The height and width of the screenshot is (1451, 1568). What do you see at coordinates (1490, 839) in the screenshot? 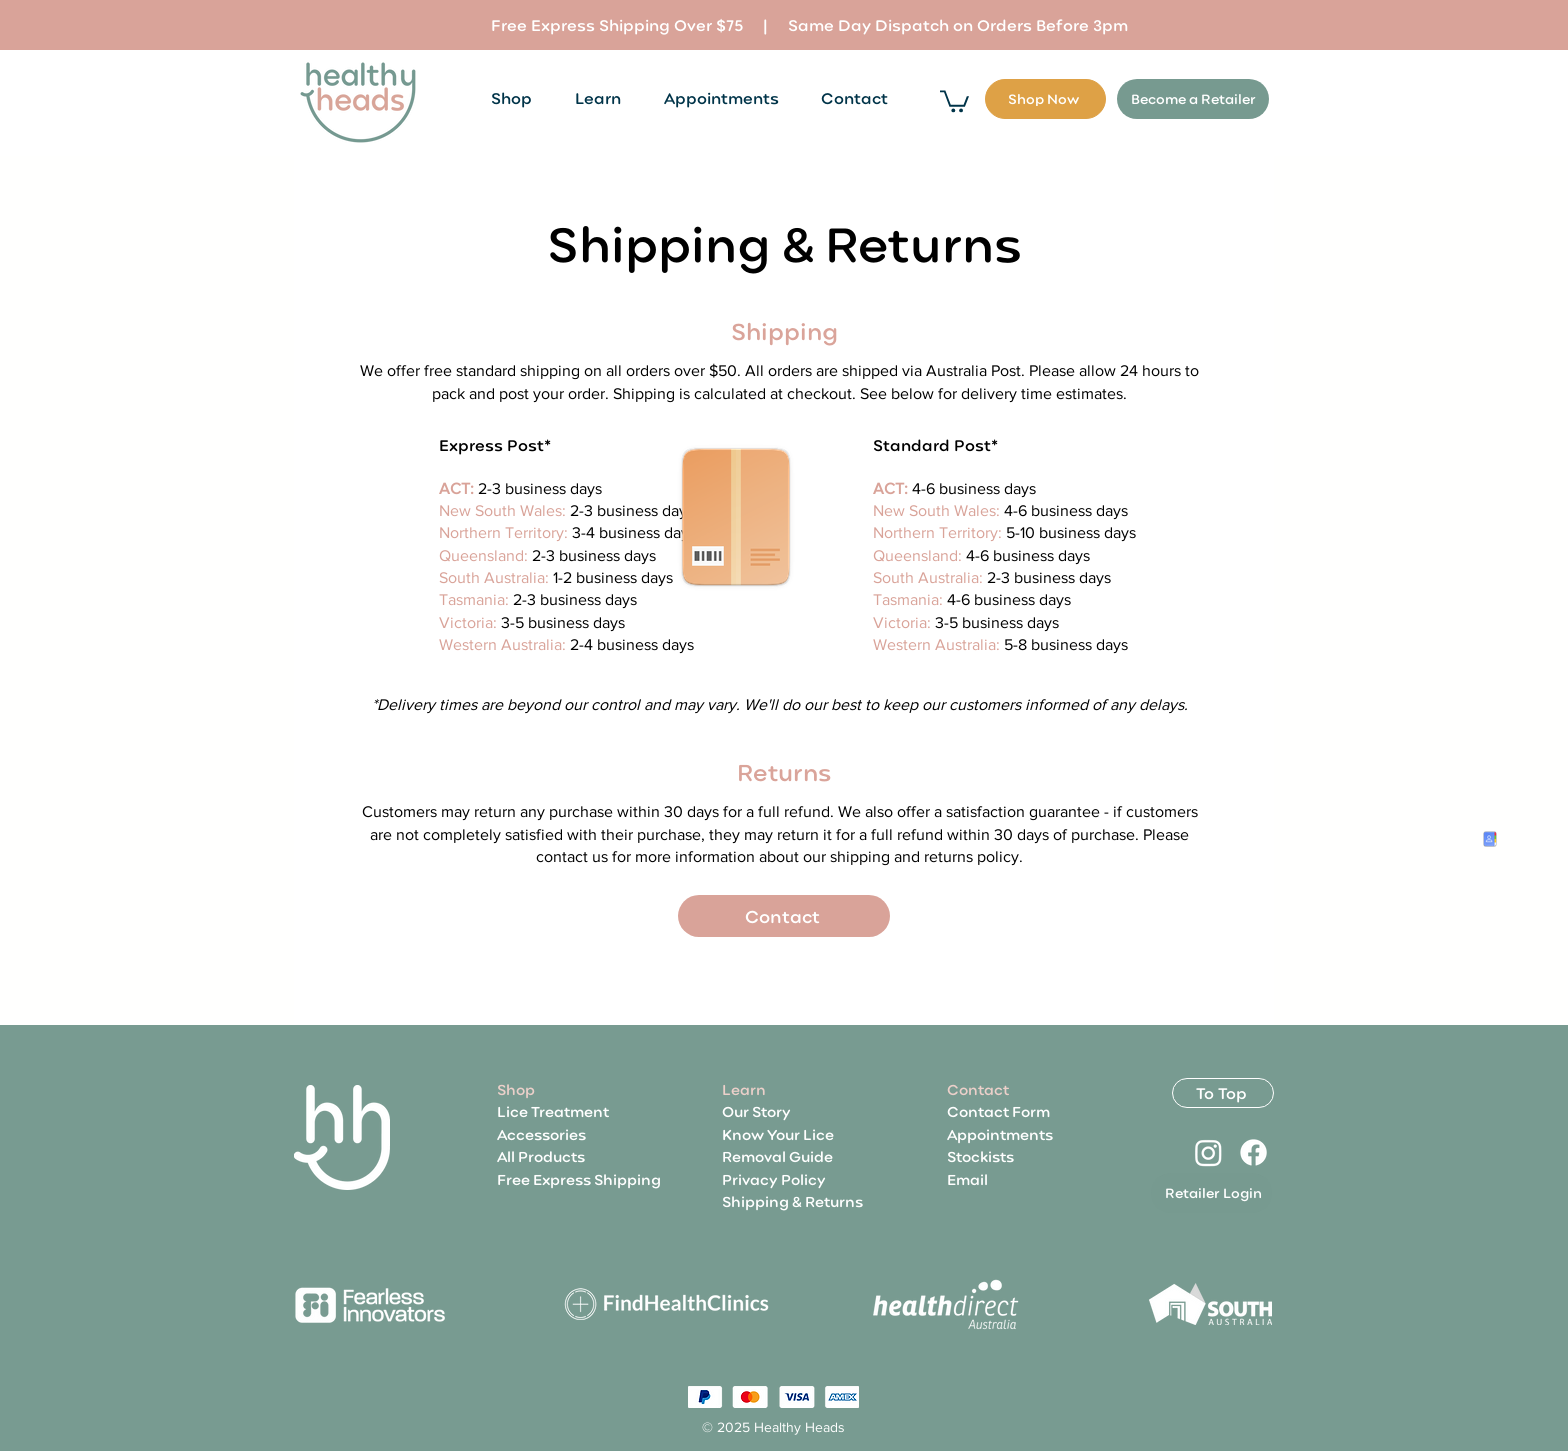
I see `open your contacts or address book` at bounding box center [1490, 839].